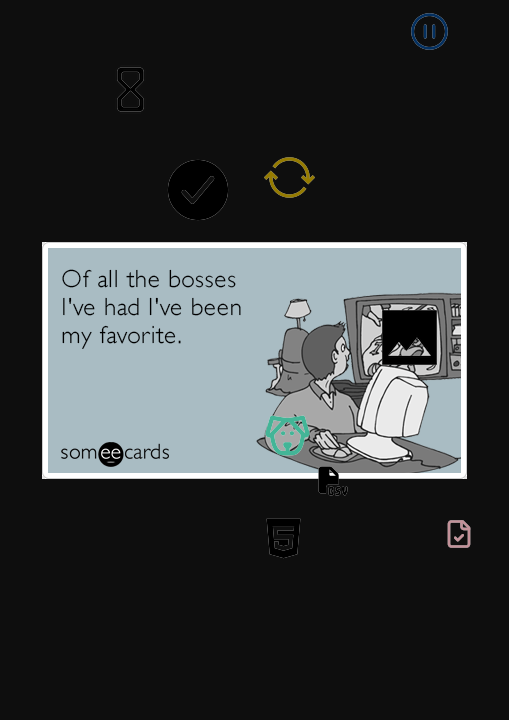  I want to click on file successfully uploaded or verified, so click(459, 534).